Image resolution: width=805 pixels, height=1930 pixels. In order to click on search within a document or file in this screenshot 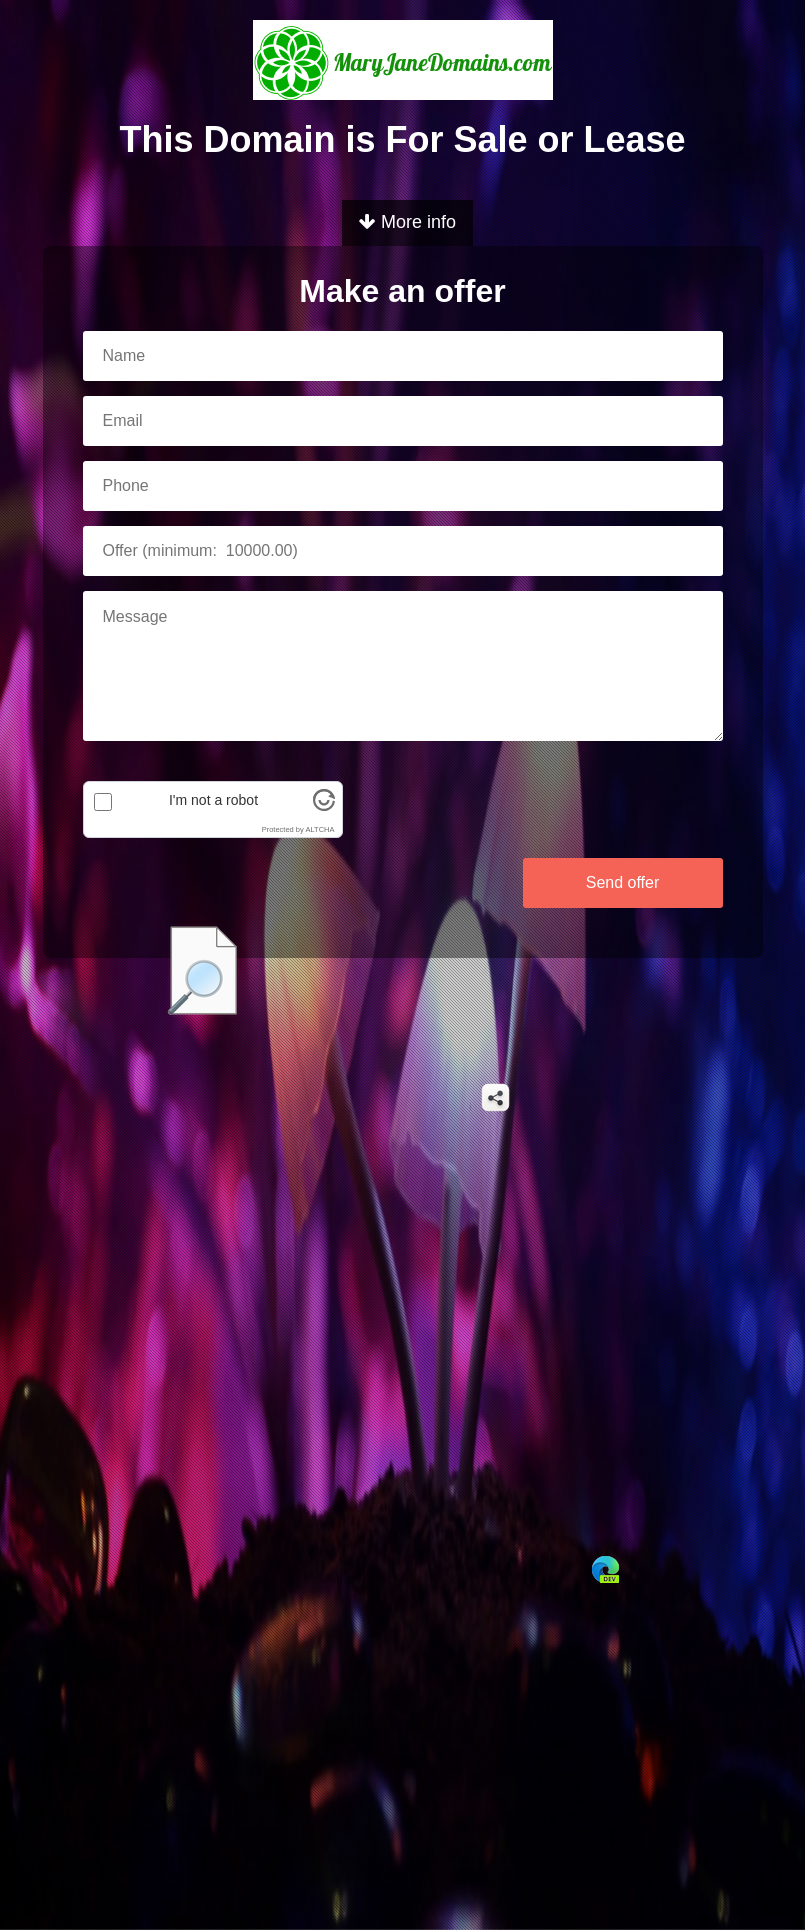, I will do `click(203, 970)`.